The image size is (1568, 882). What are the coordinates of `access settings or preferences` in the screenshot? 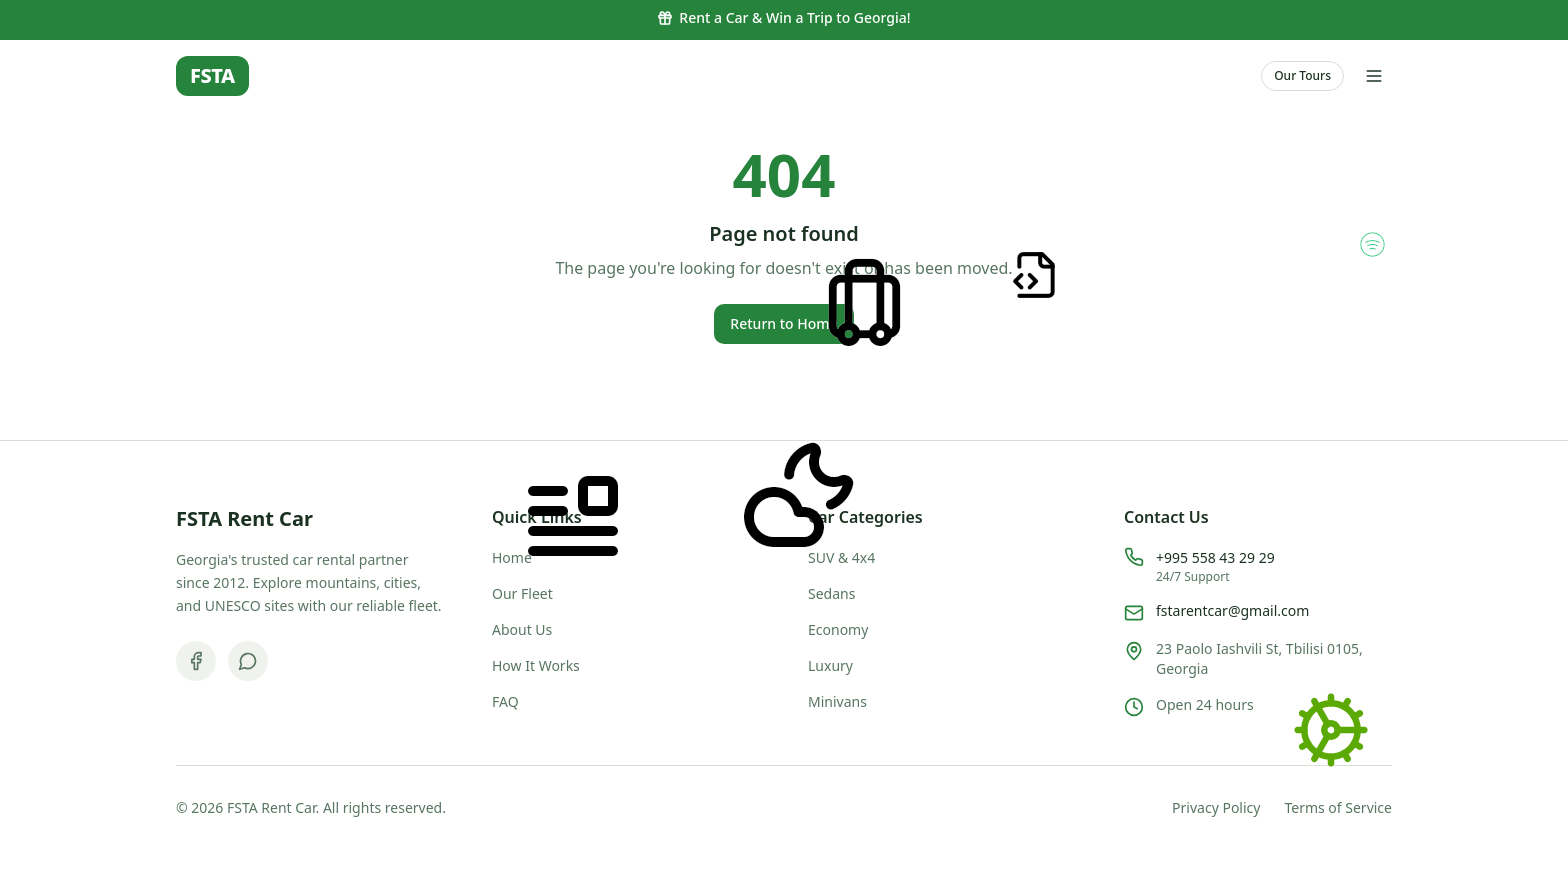 It's located at (1331, 730).